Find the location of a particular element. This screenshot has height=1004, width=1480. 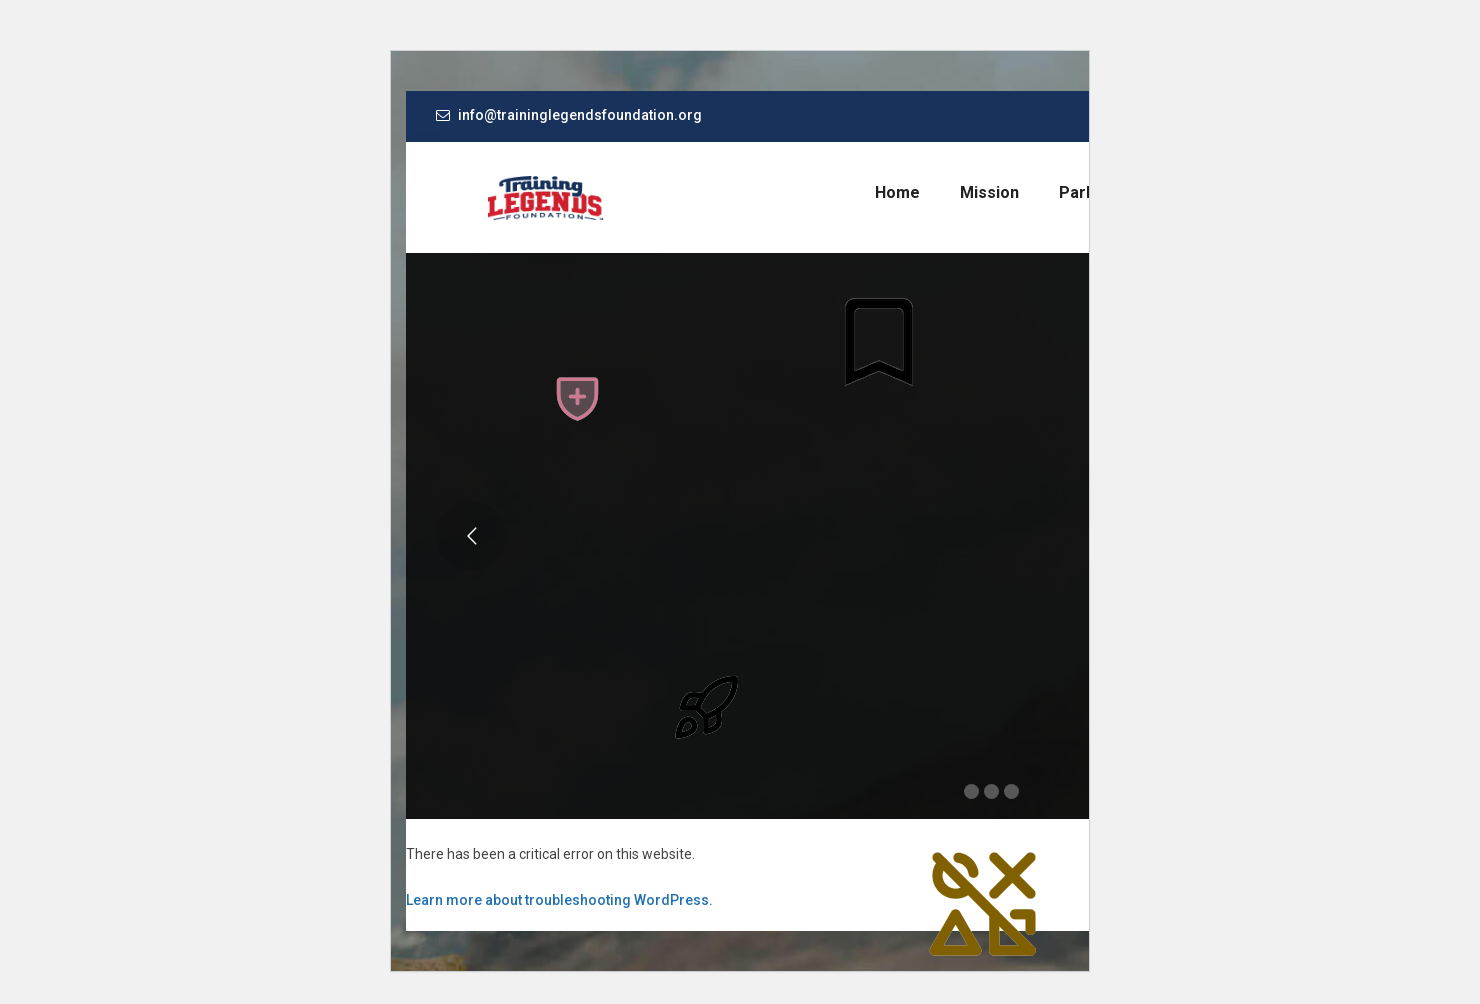

bookmark this item is located at coordinates (879, 342).